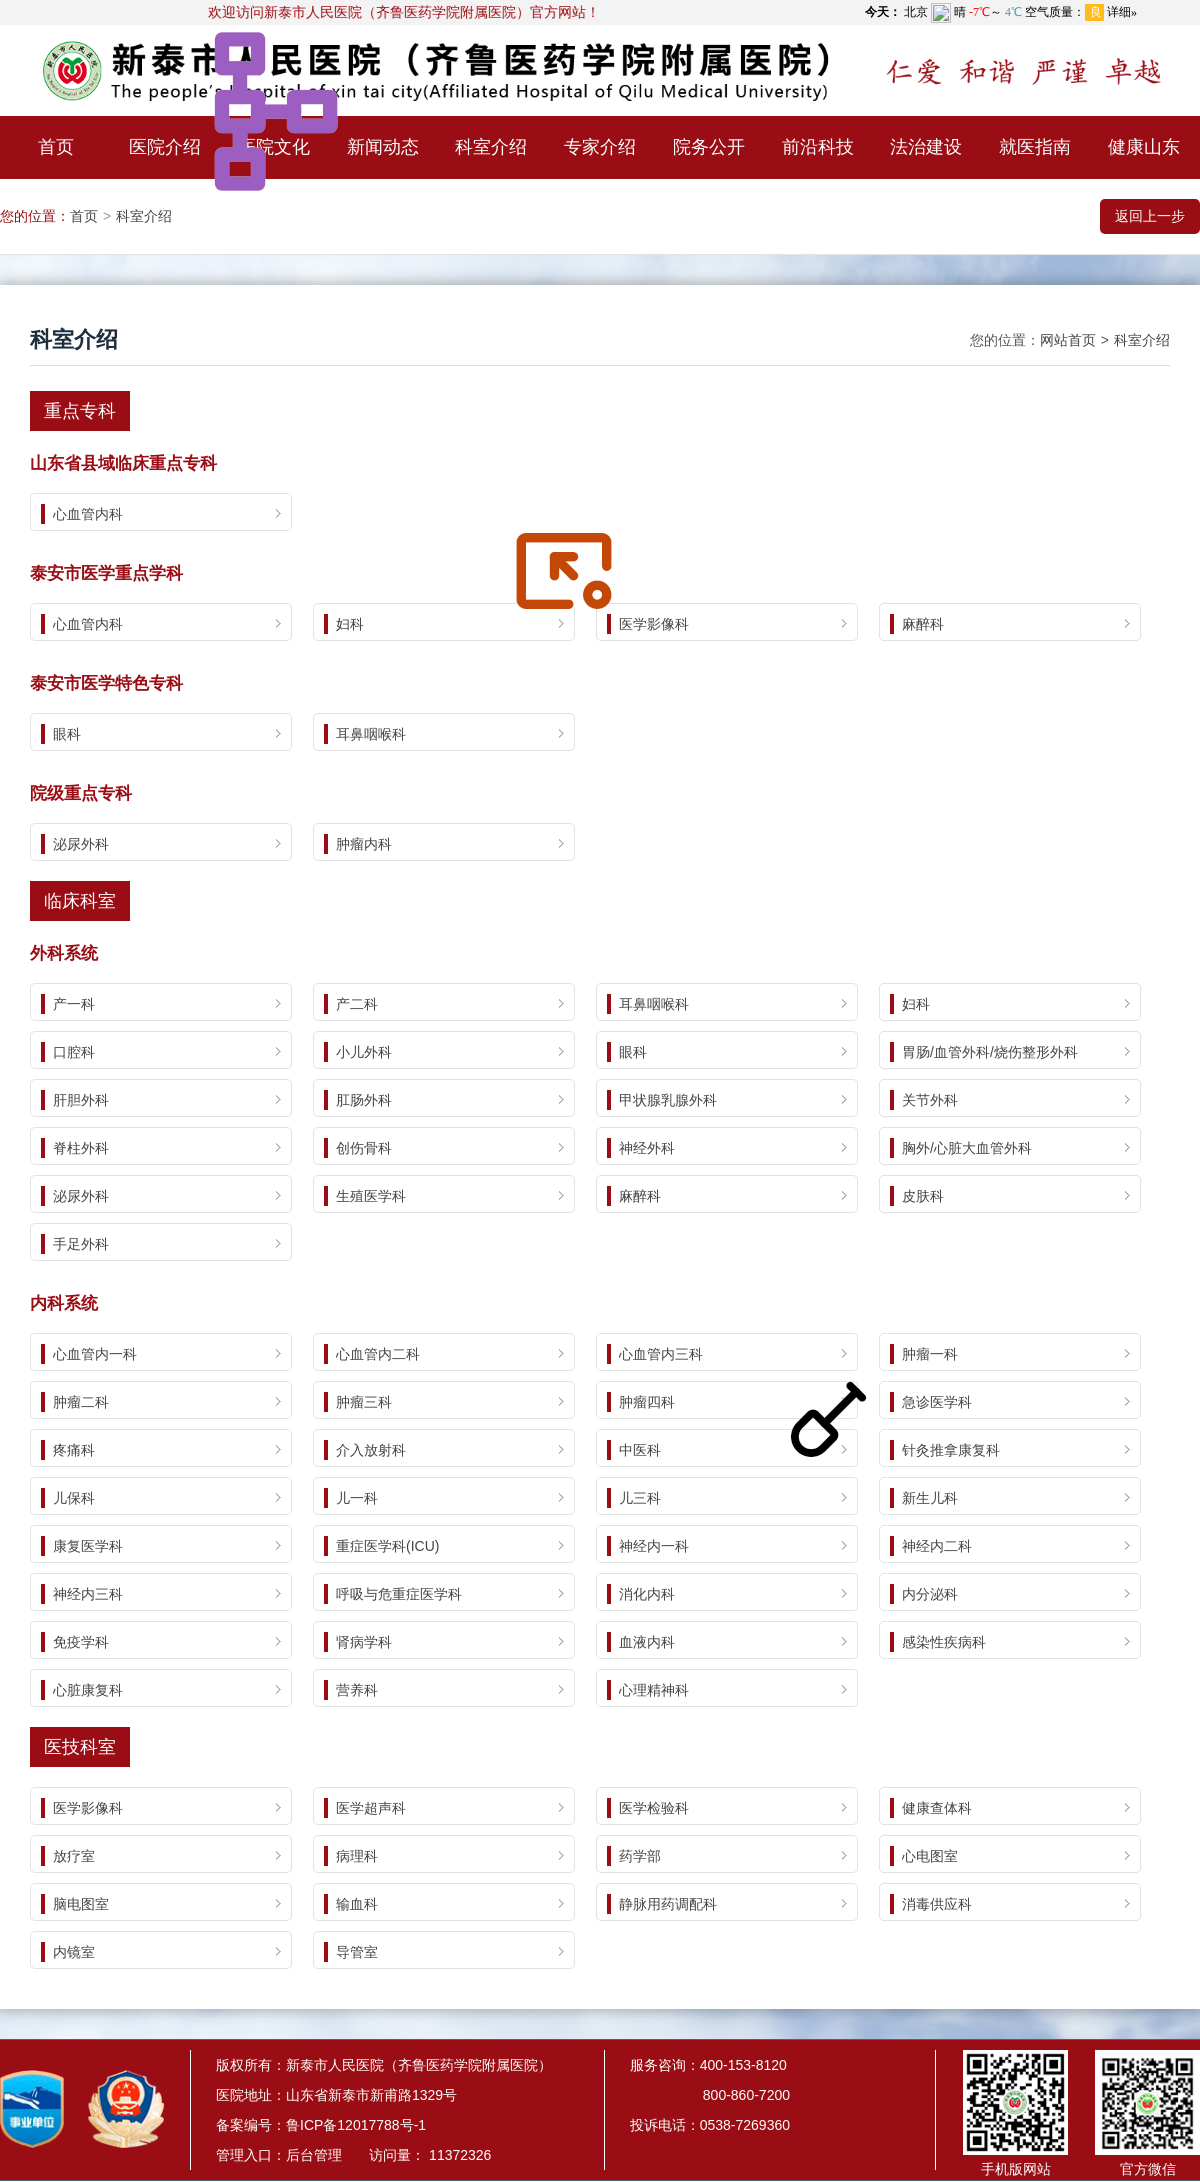  What do you see at coordinates (830, 1417) in the screenshot?
I see `access gardening or landscaping tools` at bounding box center [830, 1417].